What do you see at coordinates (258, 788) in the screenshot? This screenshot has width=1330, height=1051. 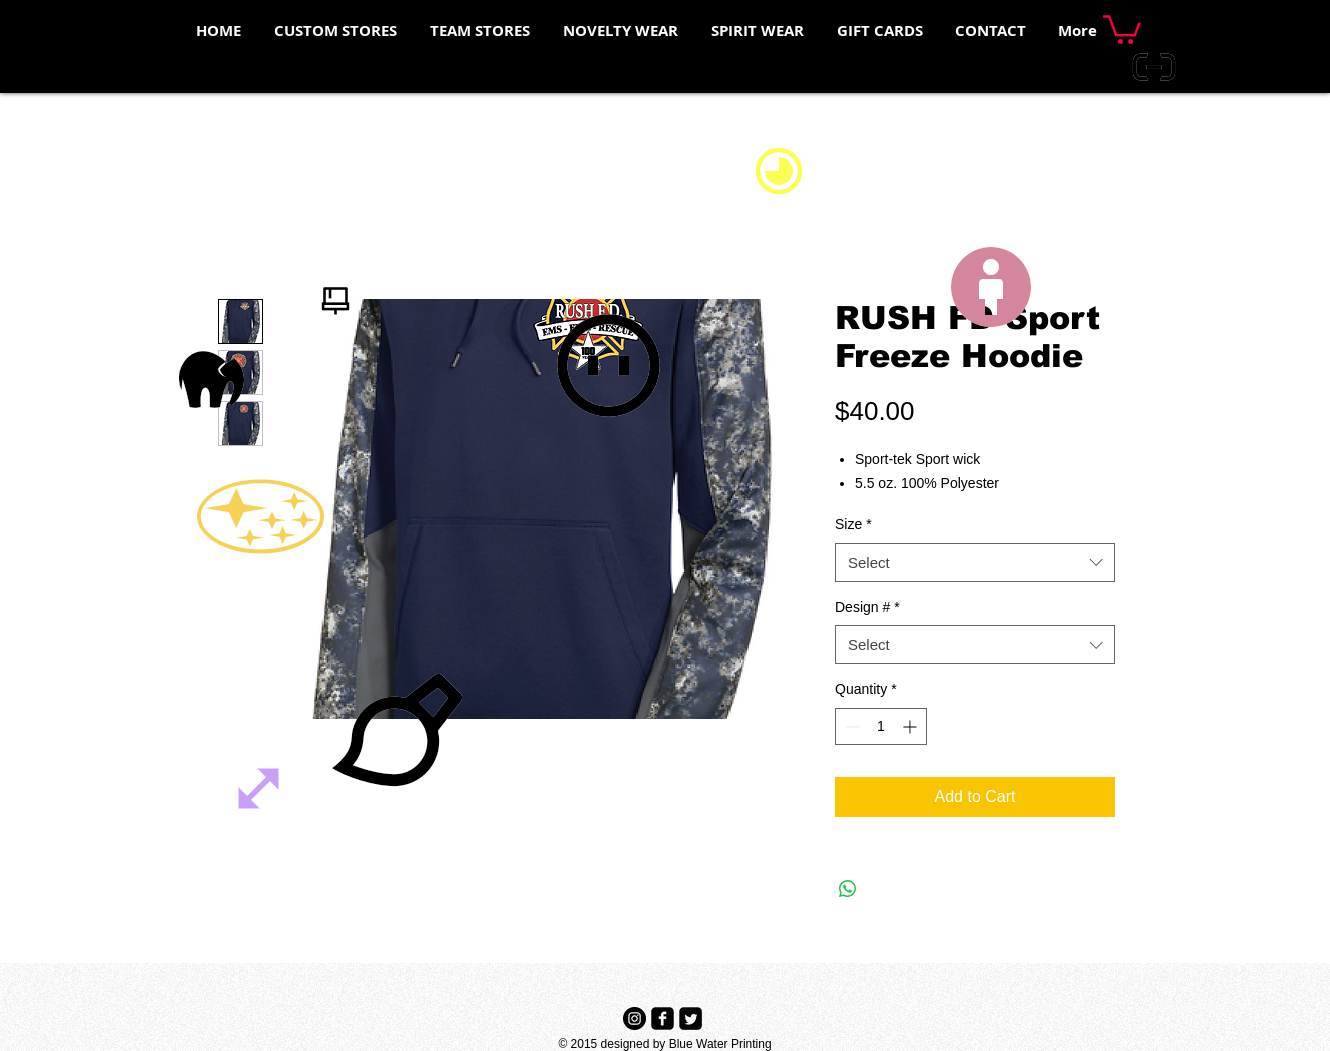 I see `expand content to fullscreen` at bounding box center [258, 788].